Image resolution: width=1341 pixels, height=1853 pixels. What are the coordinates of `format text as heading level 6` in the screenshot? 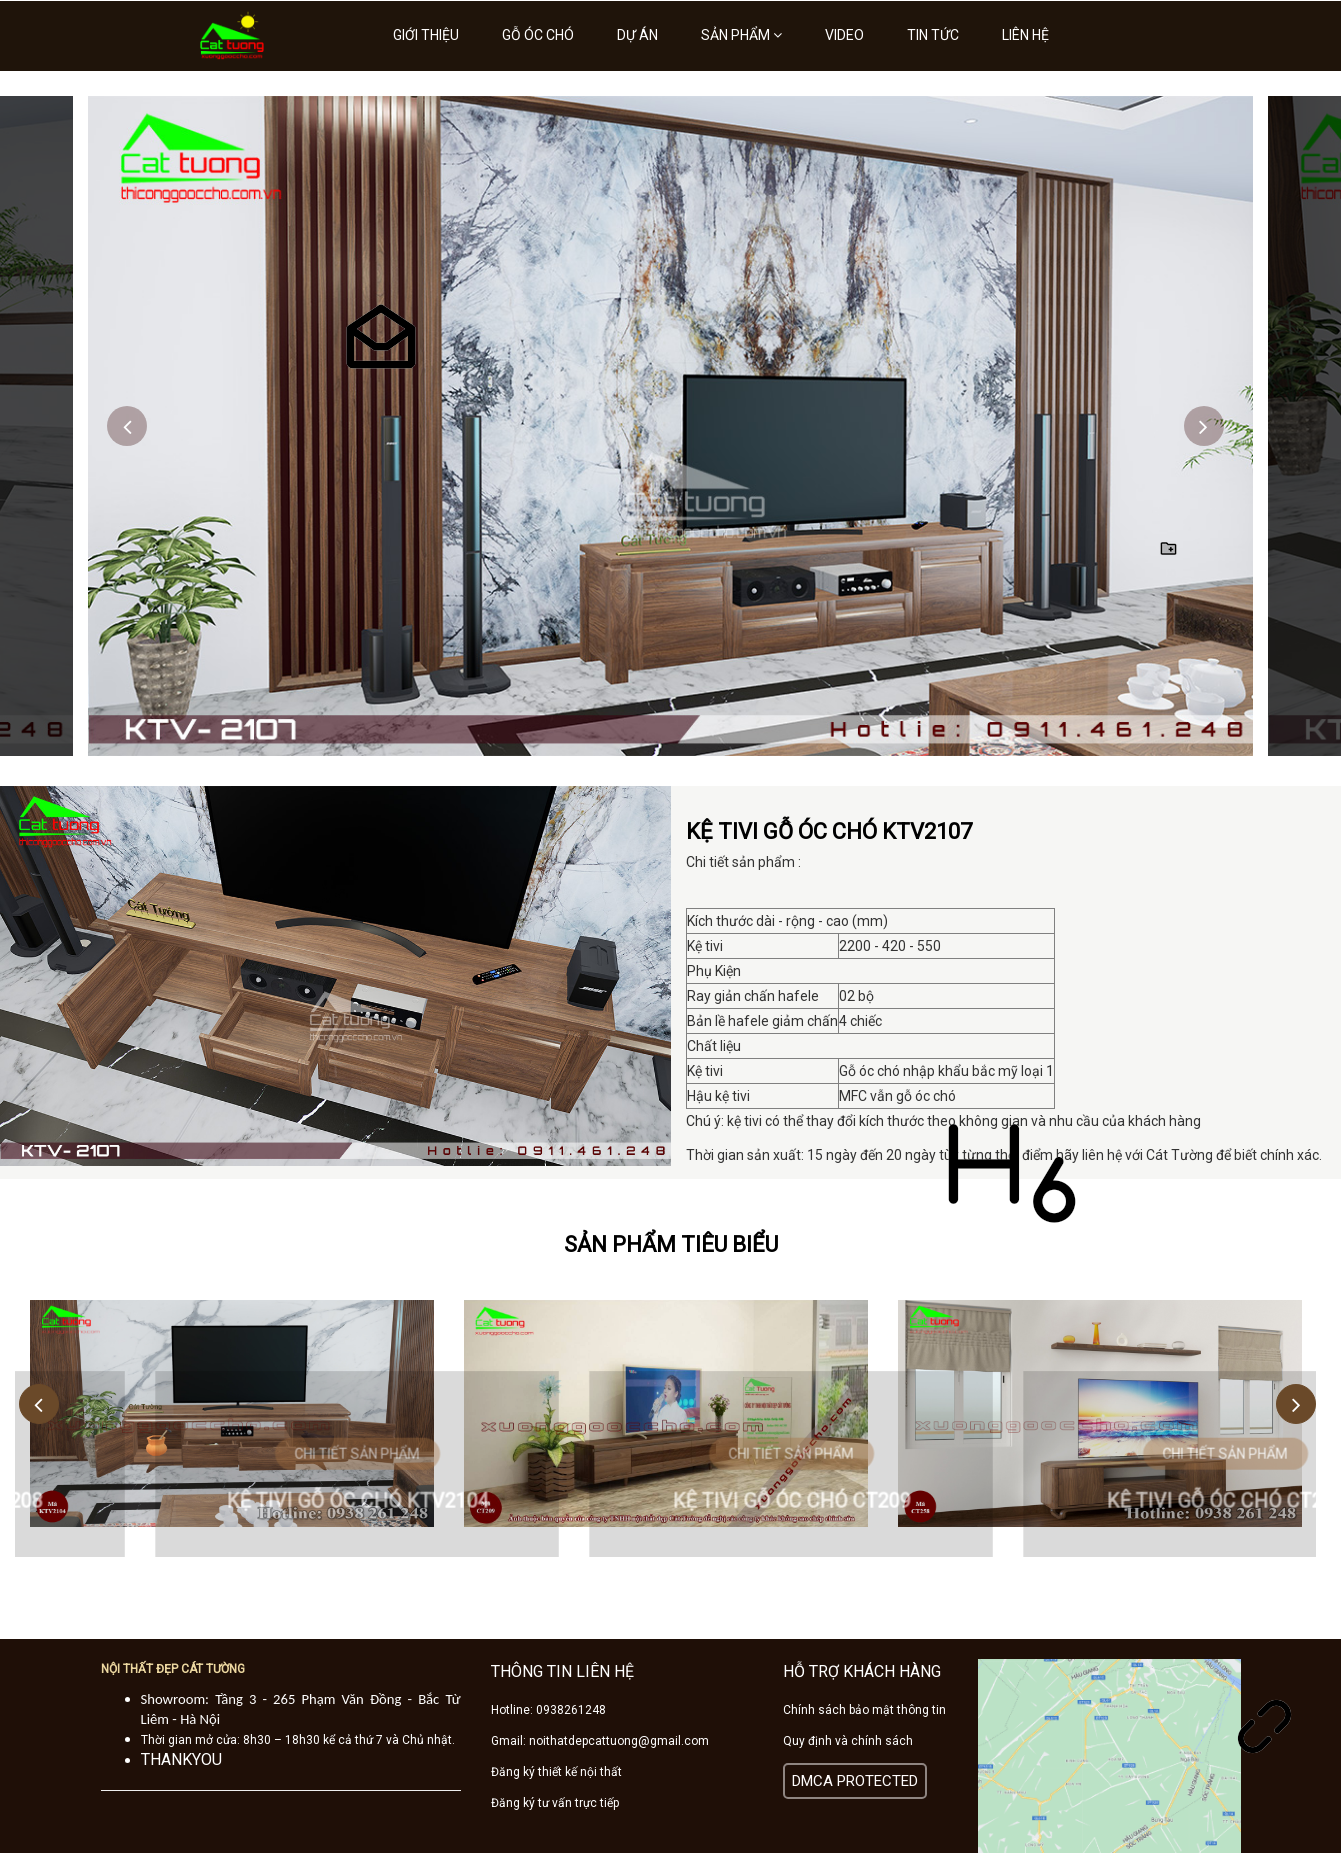 It's located at (1005, 1171).